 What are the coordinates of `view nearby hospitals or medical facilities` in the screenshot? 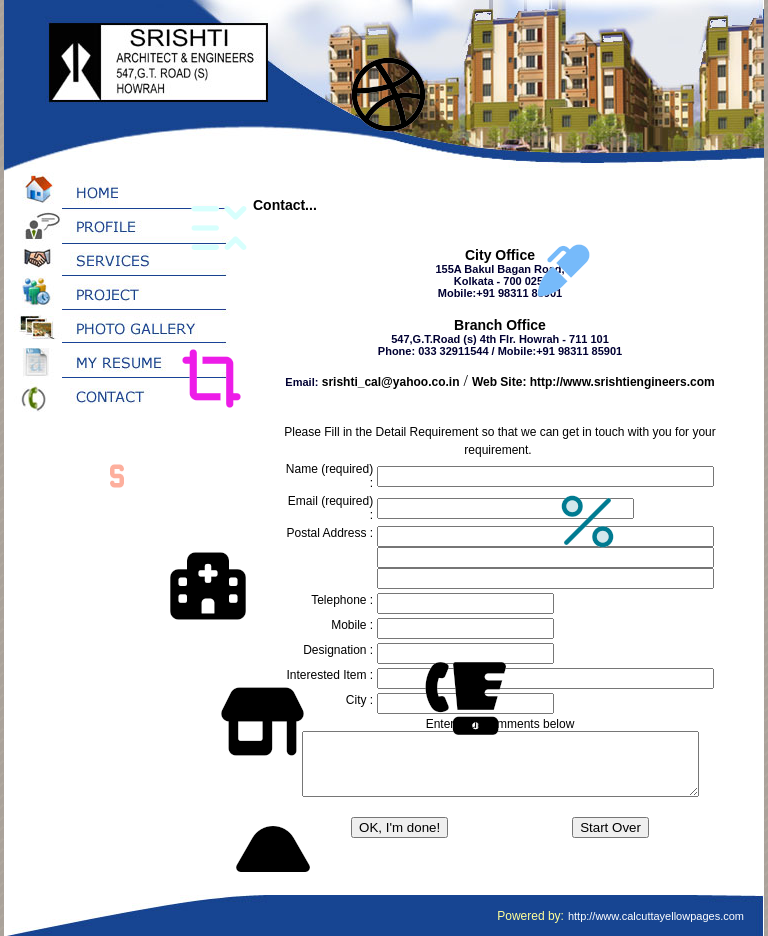 It's located at (208, 586).